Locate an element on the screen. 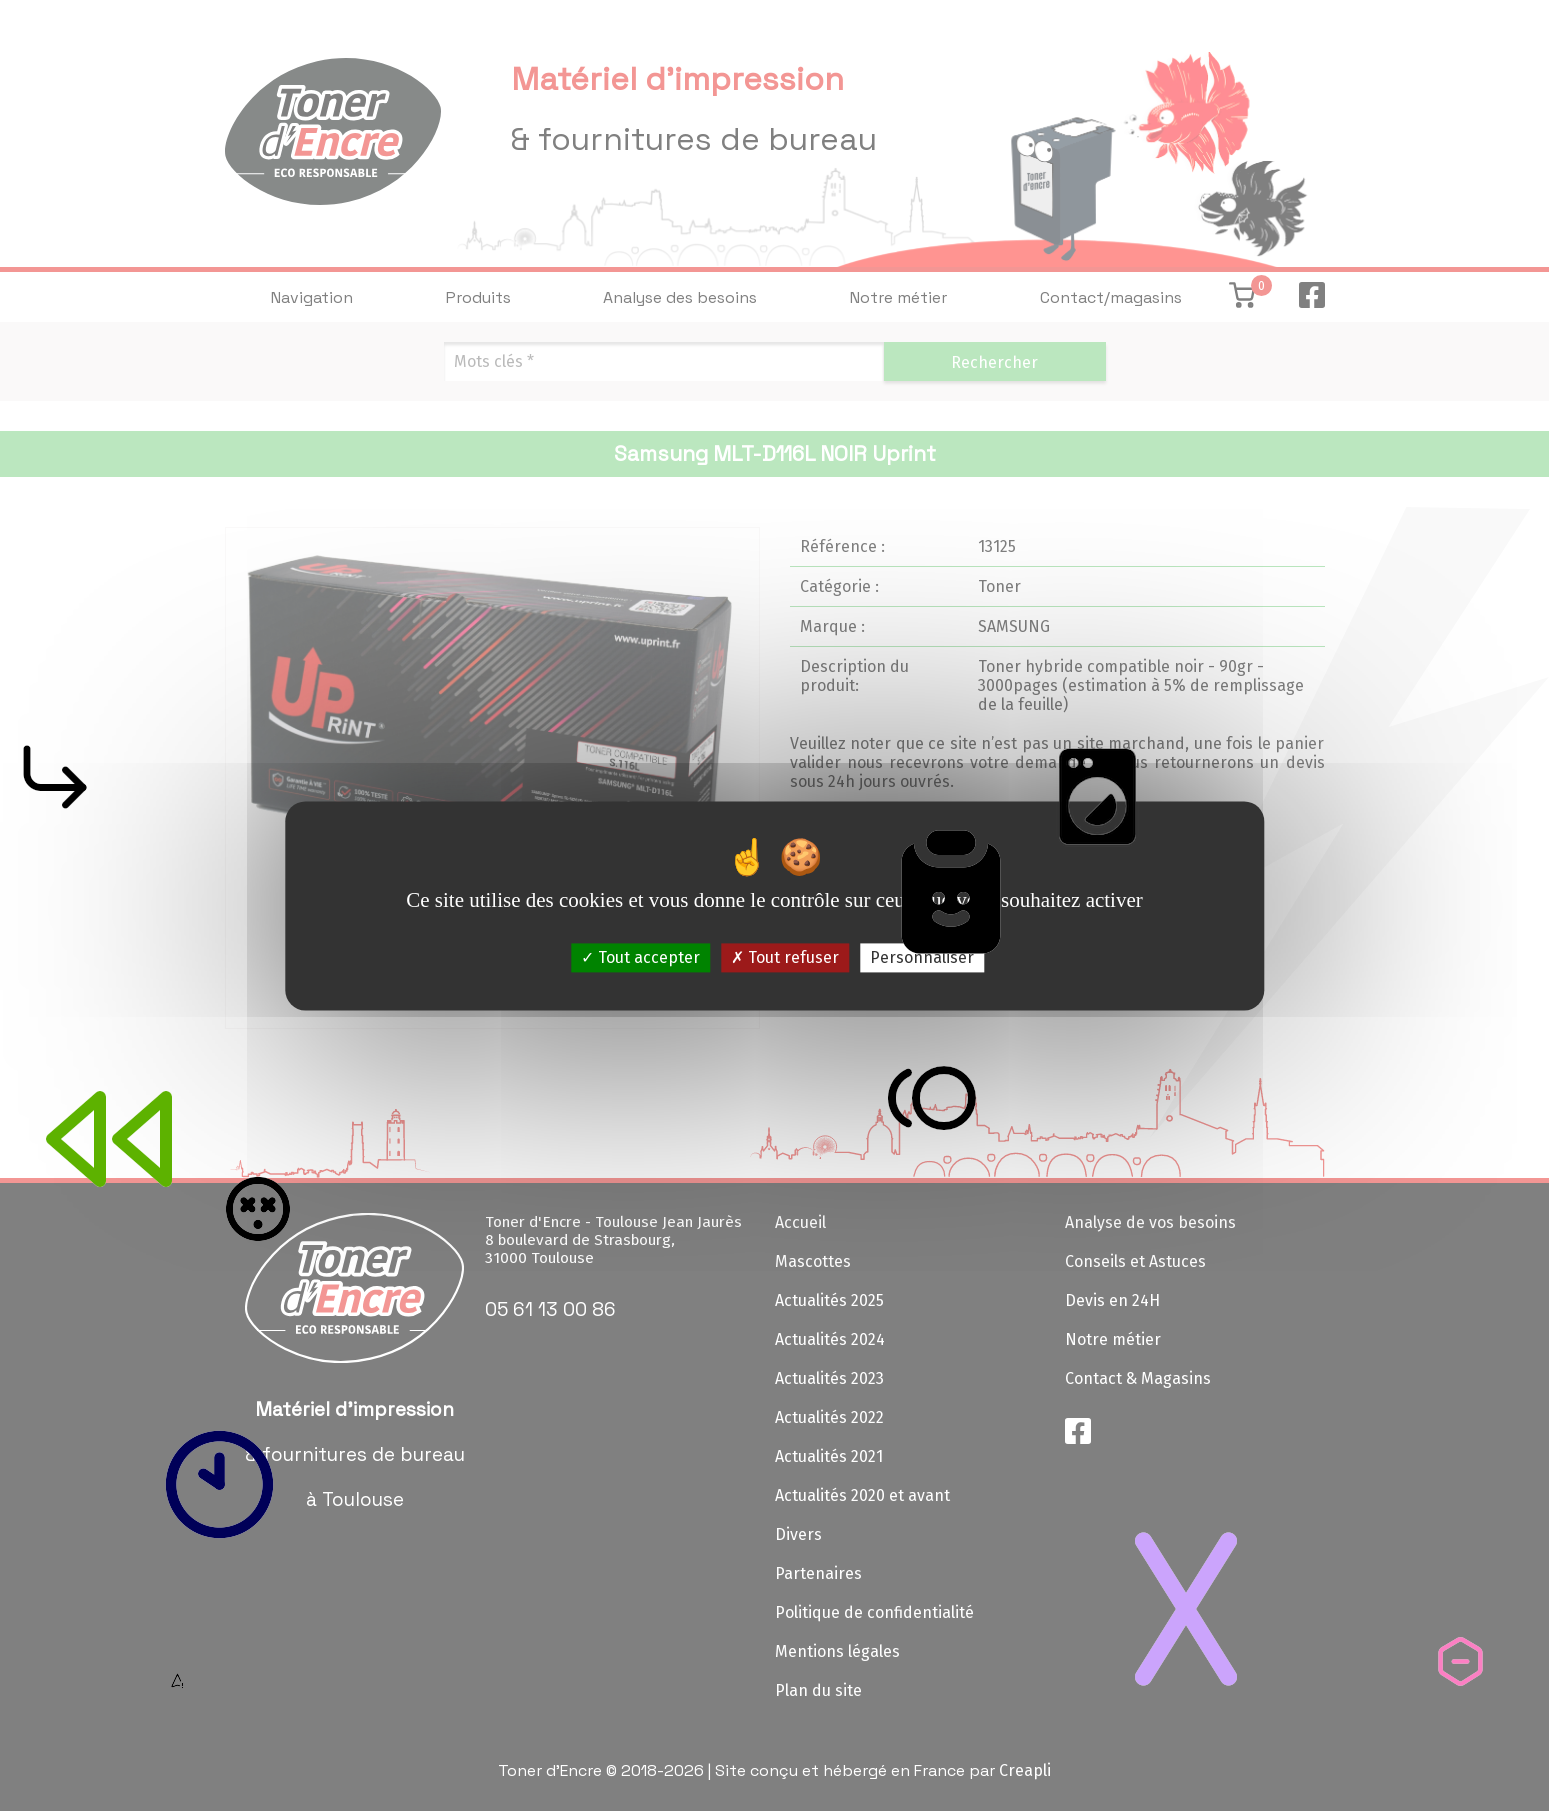 Image resolution: width=1549 pixels, height=1811 pixels. view positive feedback or reviews is located at coordinates (951, 892).